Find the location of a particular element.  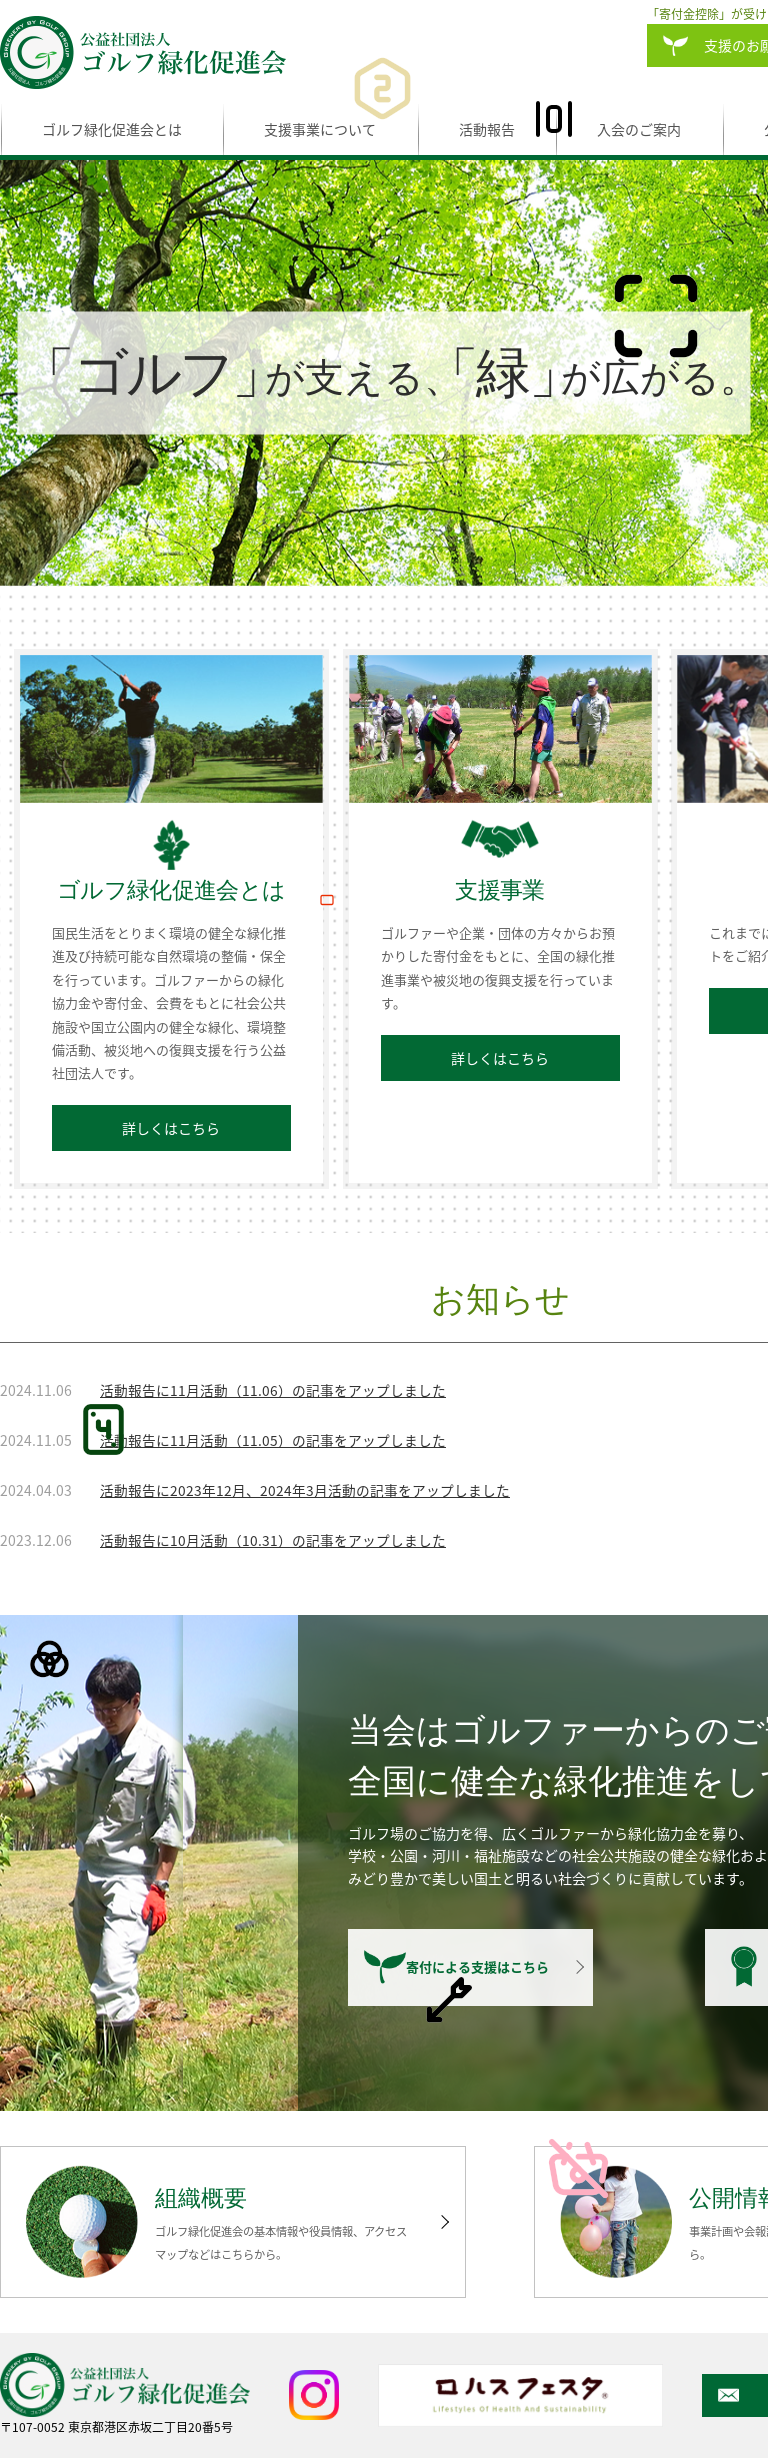

switch to landscape orientation is located at coordinates (327, 900).